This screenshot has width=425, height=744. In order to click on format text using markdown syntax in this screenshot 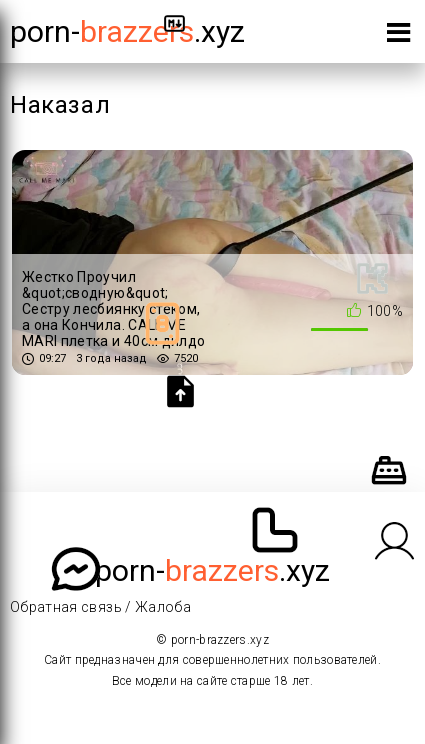, I will do `click(174, 23)`.